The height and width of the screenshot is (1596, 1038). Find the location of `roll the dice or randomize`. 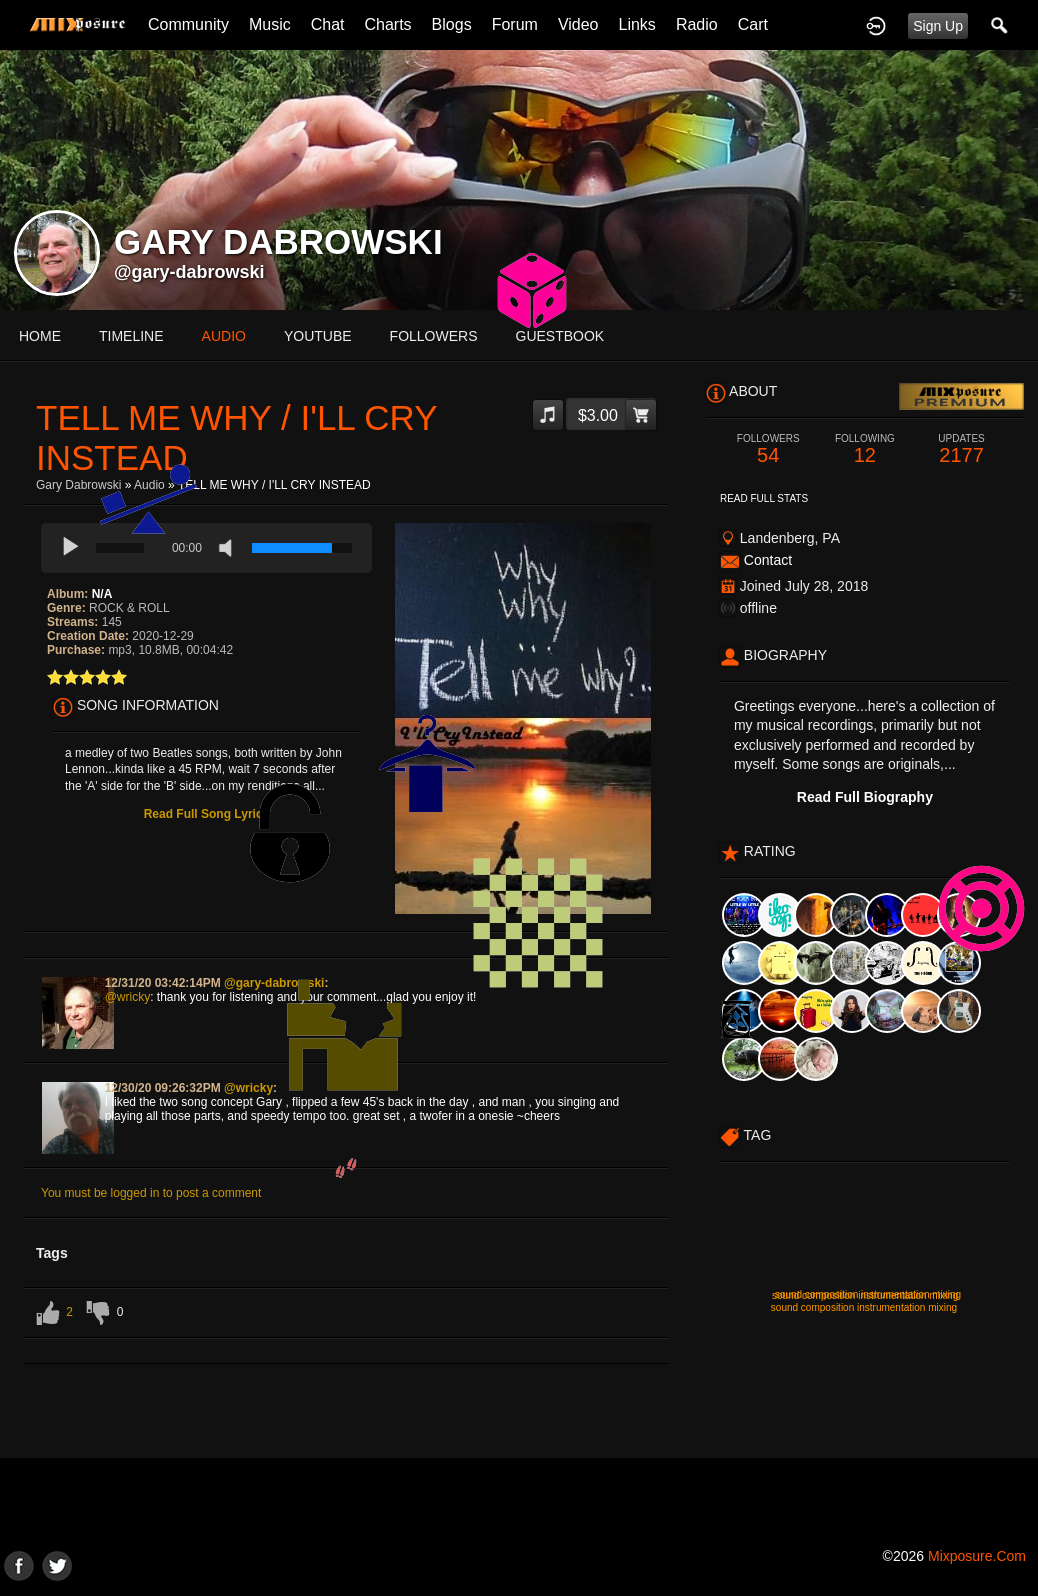

roll the dice or randomize is located at coordinates (532, 291).